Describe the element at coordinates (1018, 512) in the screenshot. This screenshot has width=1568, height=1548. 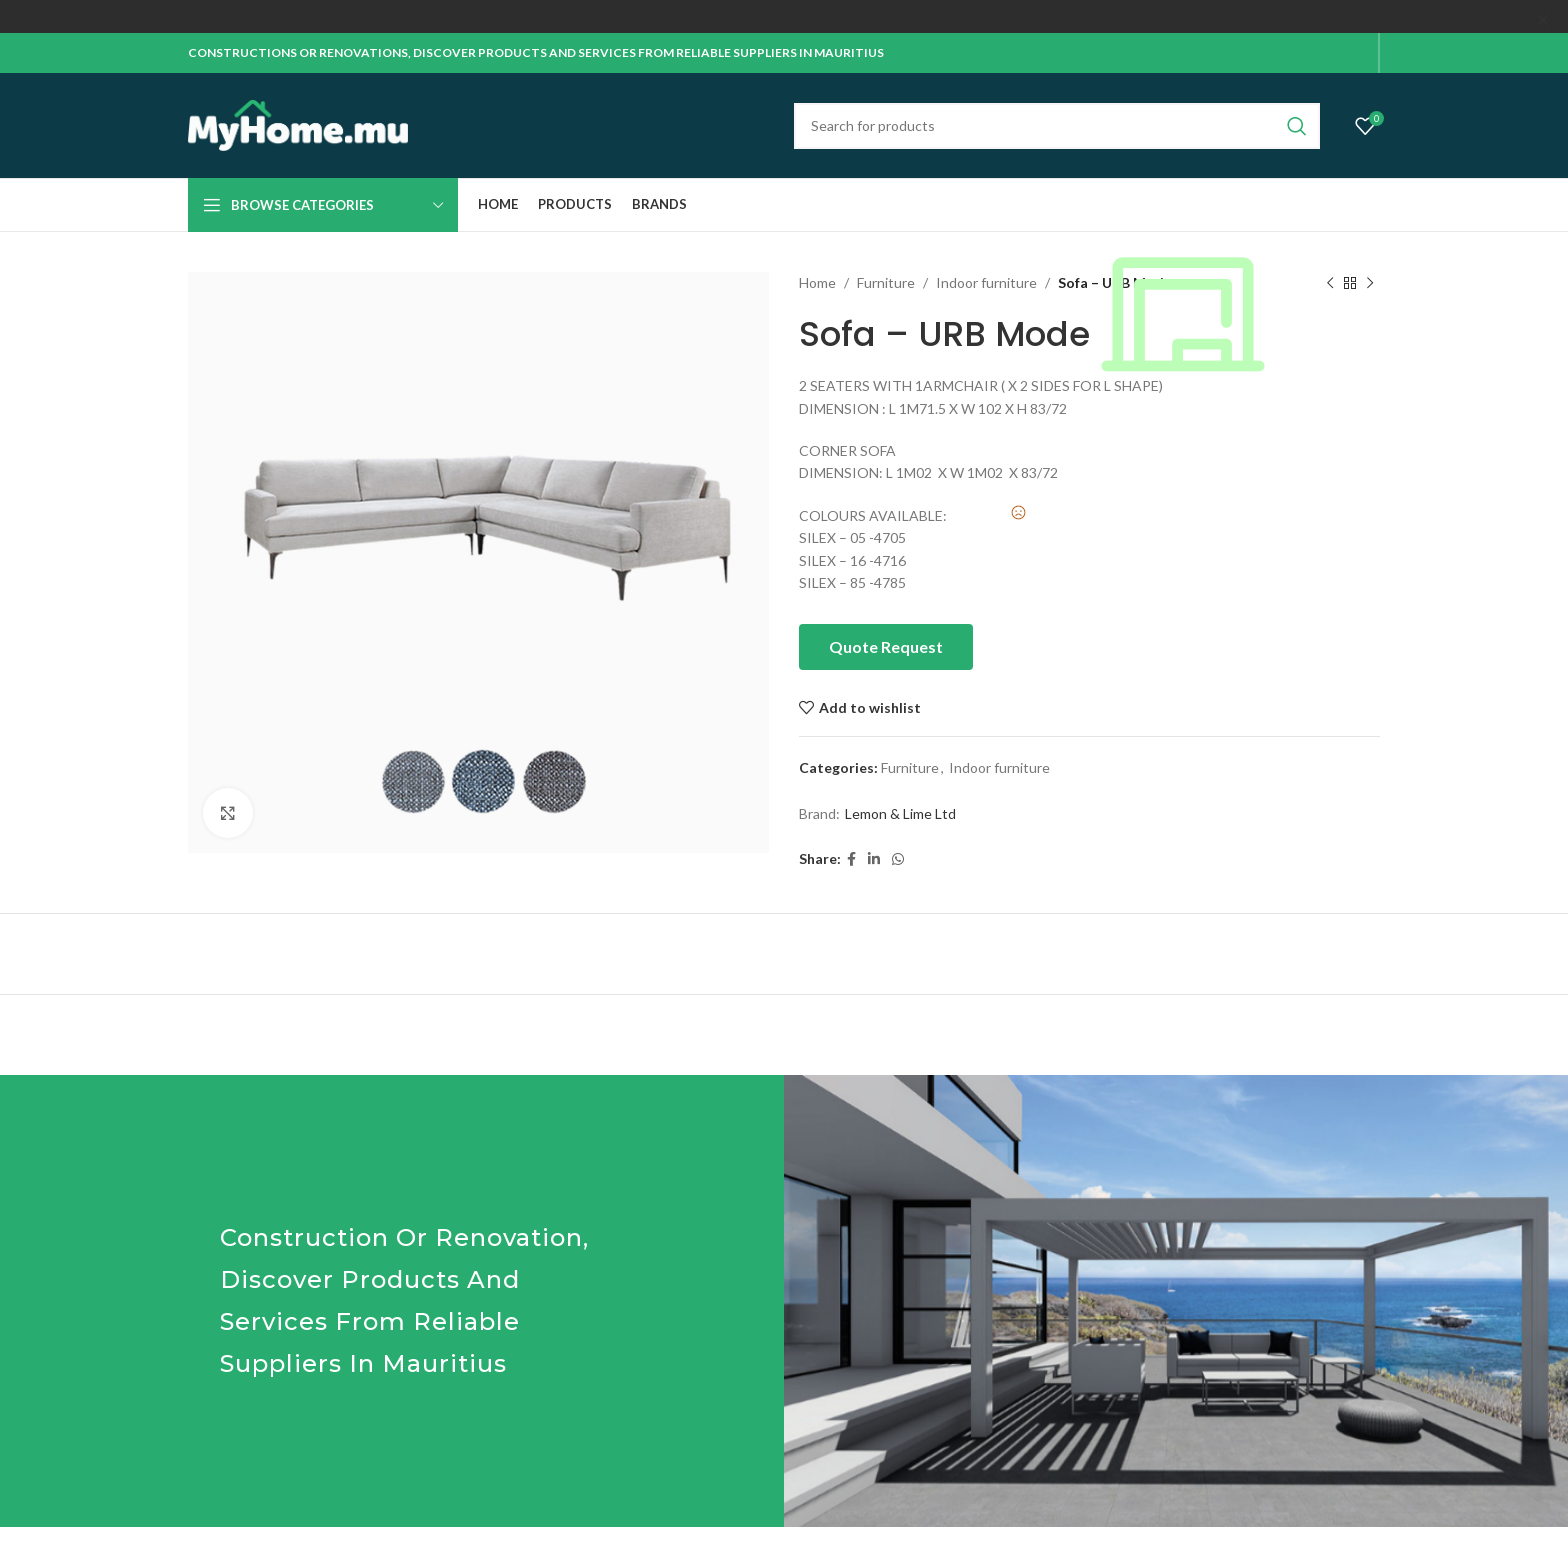
I see `indicate negative feedback or dissatisfaction` at that location.